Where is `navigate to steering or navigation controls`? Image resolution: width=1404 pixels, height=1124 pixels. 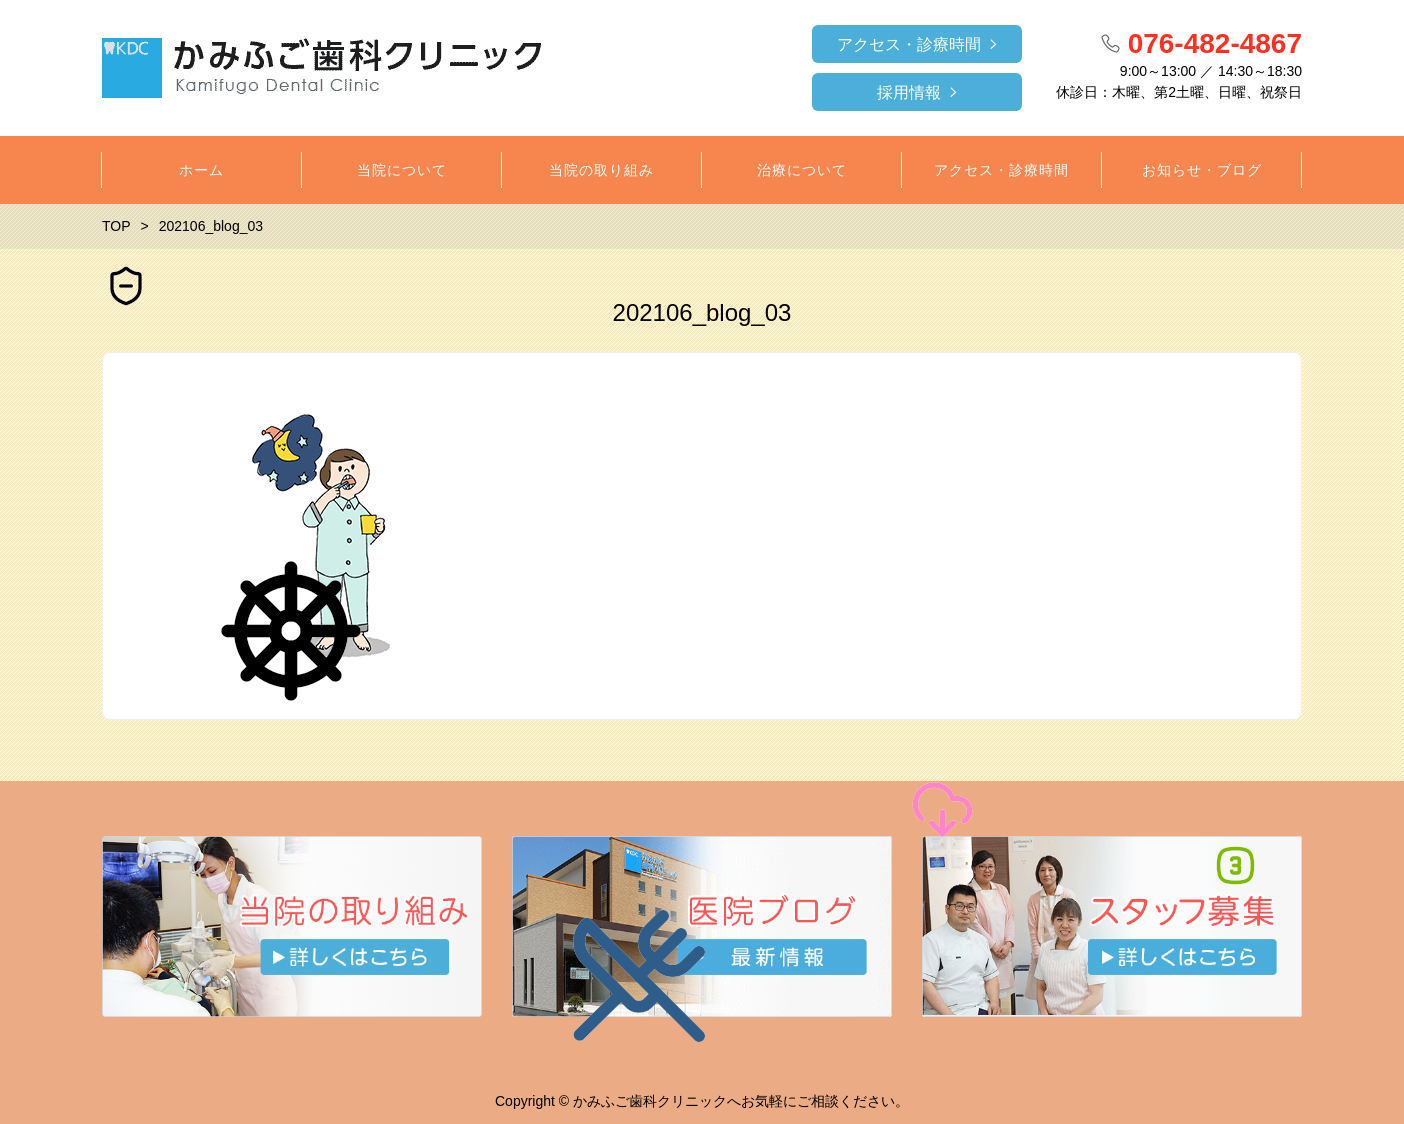
navigate to steering or navigation controls is located at coordinates (291, 631).